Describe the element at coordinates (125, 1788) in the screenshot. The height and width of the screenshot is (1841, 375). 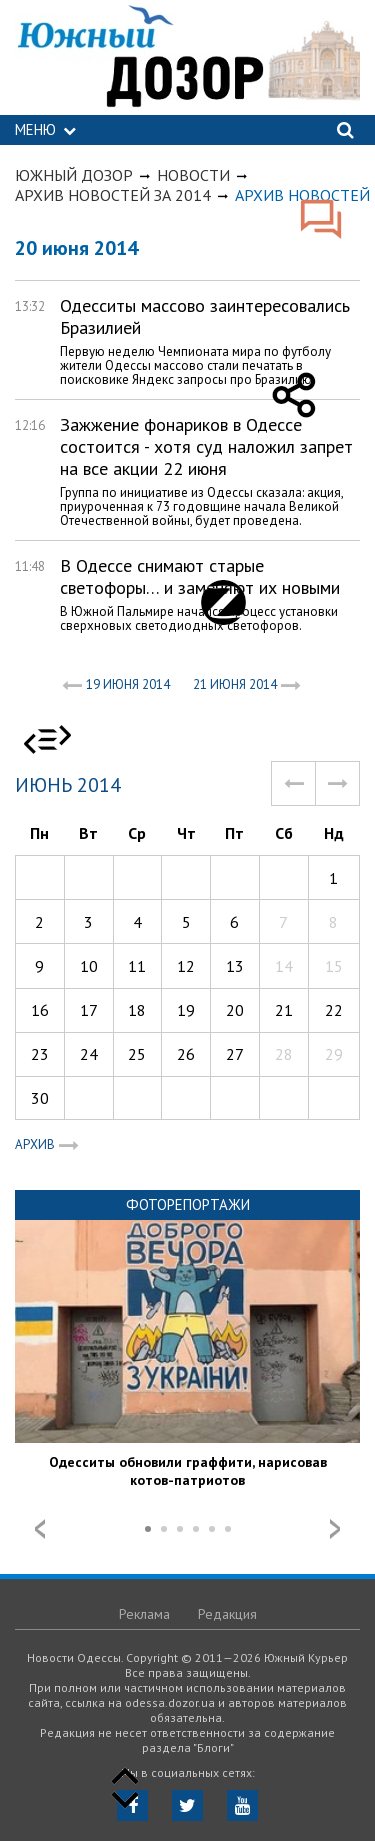
I see `expand or collapse content vertically` at that location.